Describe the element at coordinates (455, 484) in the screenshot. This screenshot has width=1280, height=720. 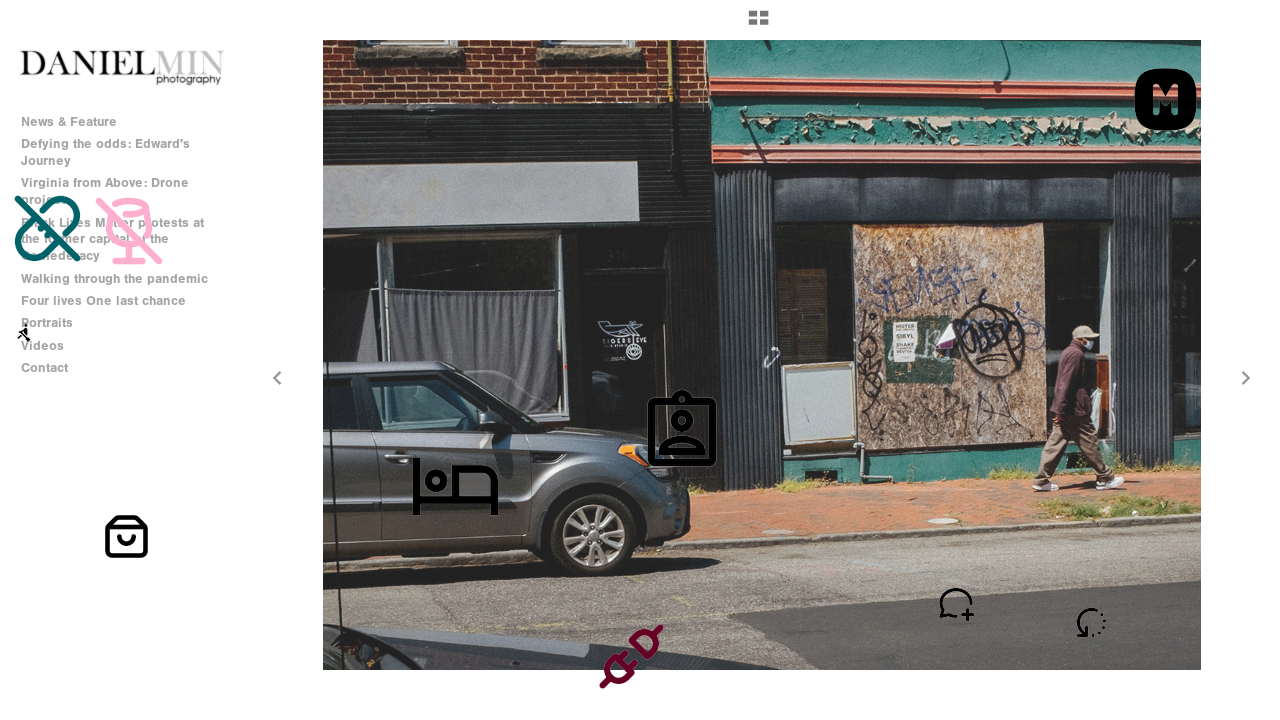
I see `find nearby hotels or accommodations` at that location.